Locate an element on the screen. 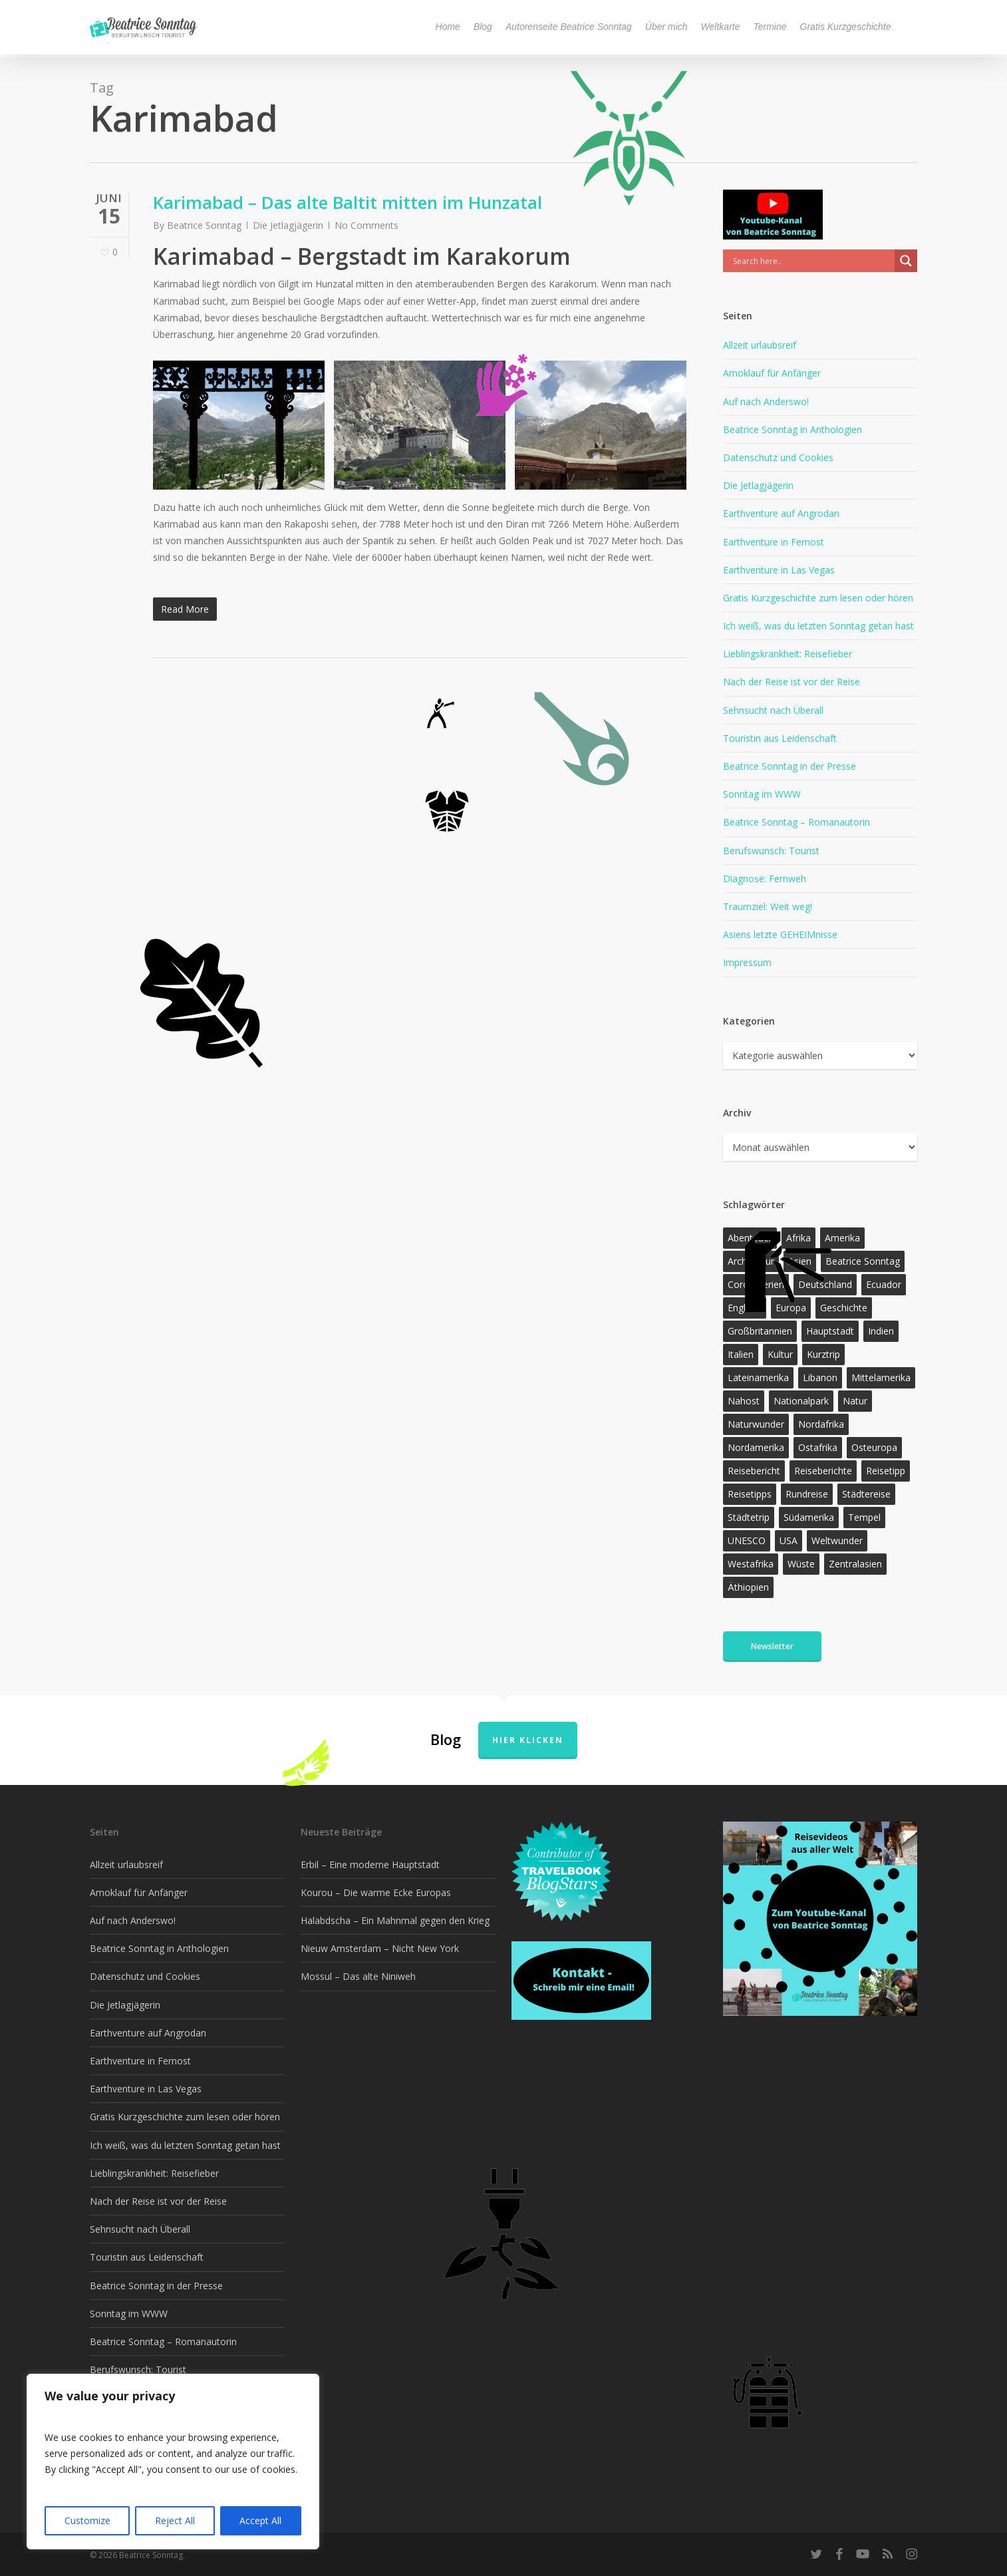 The width and height of the screenshot is (1007, 2576). access diving or scuba equipment settings is located at coordinates (769, 2392).